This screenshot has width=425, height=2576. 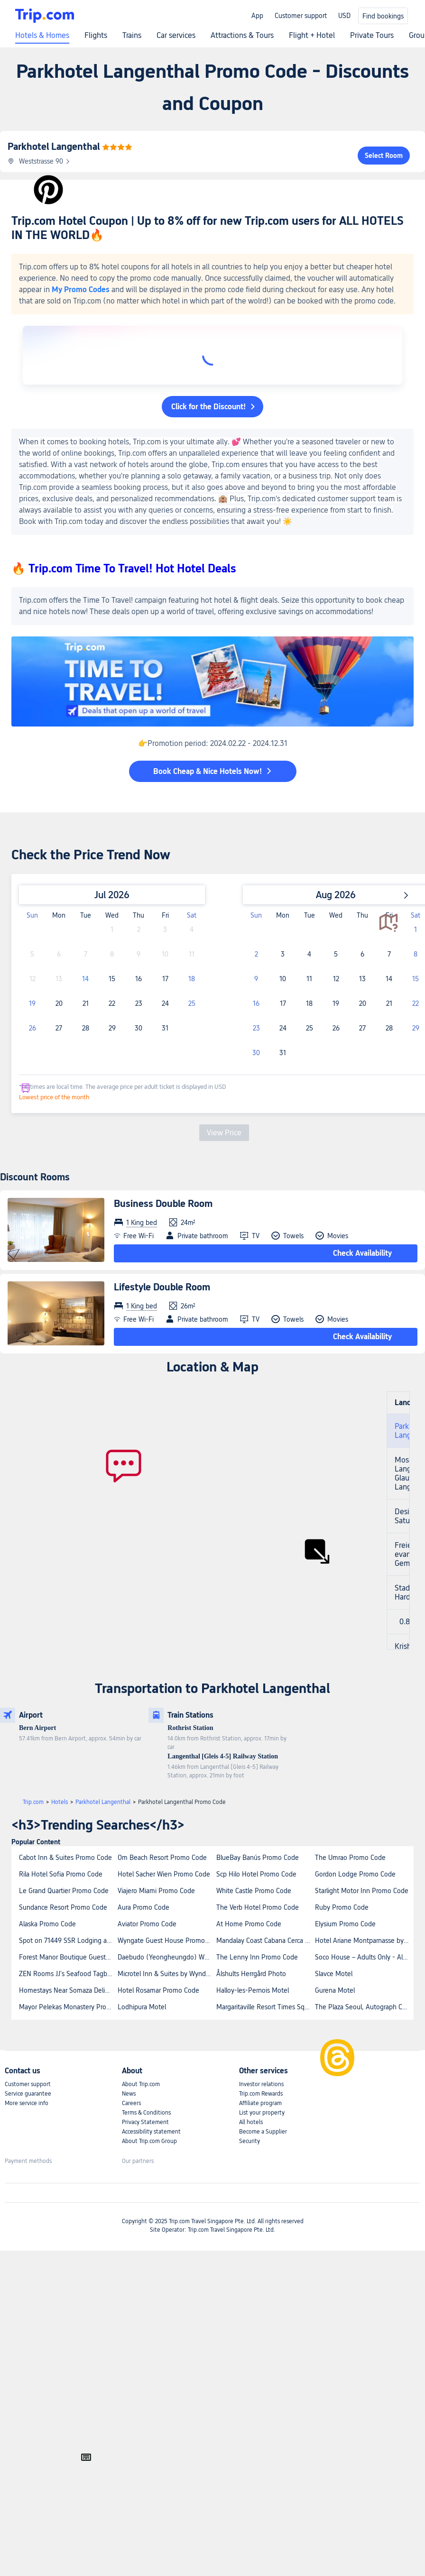 What do you see at coordinates (388, 922) in the screenshot?
I see `get help with map or navigation` at bounding box center [388, 922].